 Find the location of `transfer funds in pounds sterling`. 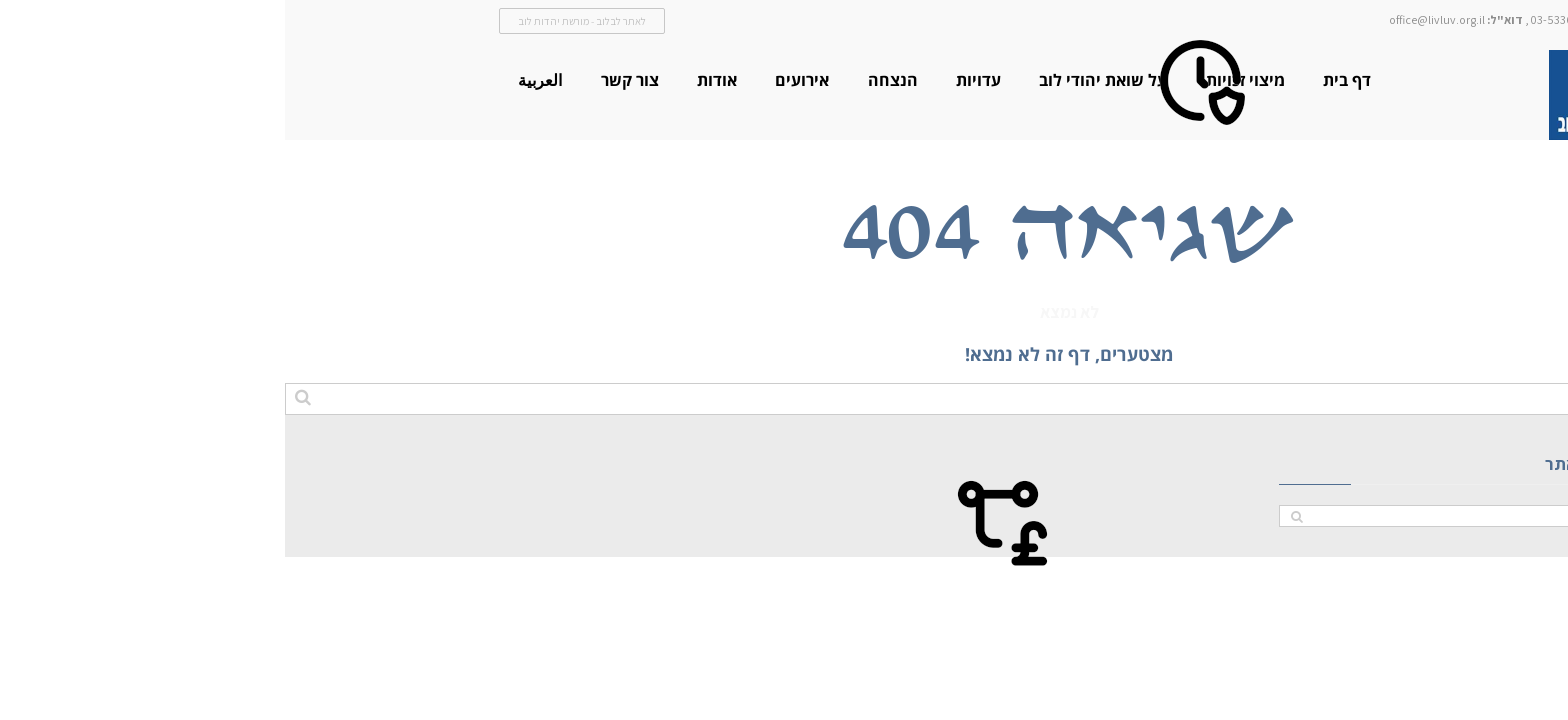

transfer funds in pounds sterling is located at coordinates (1002, 525).